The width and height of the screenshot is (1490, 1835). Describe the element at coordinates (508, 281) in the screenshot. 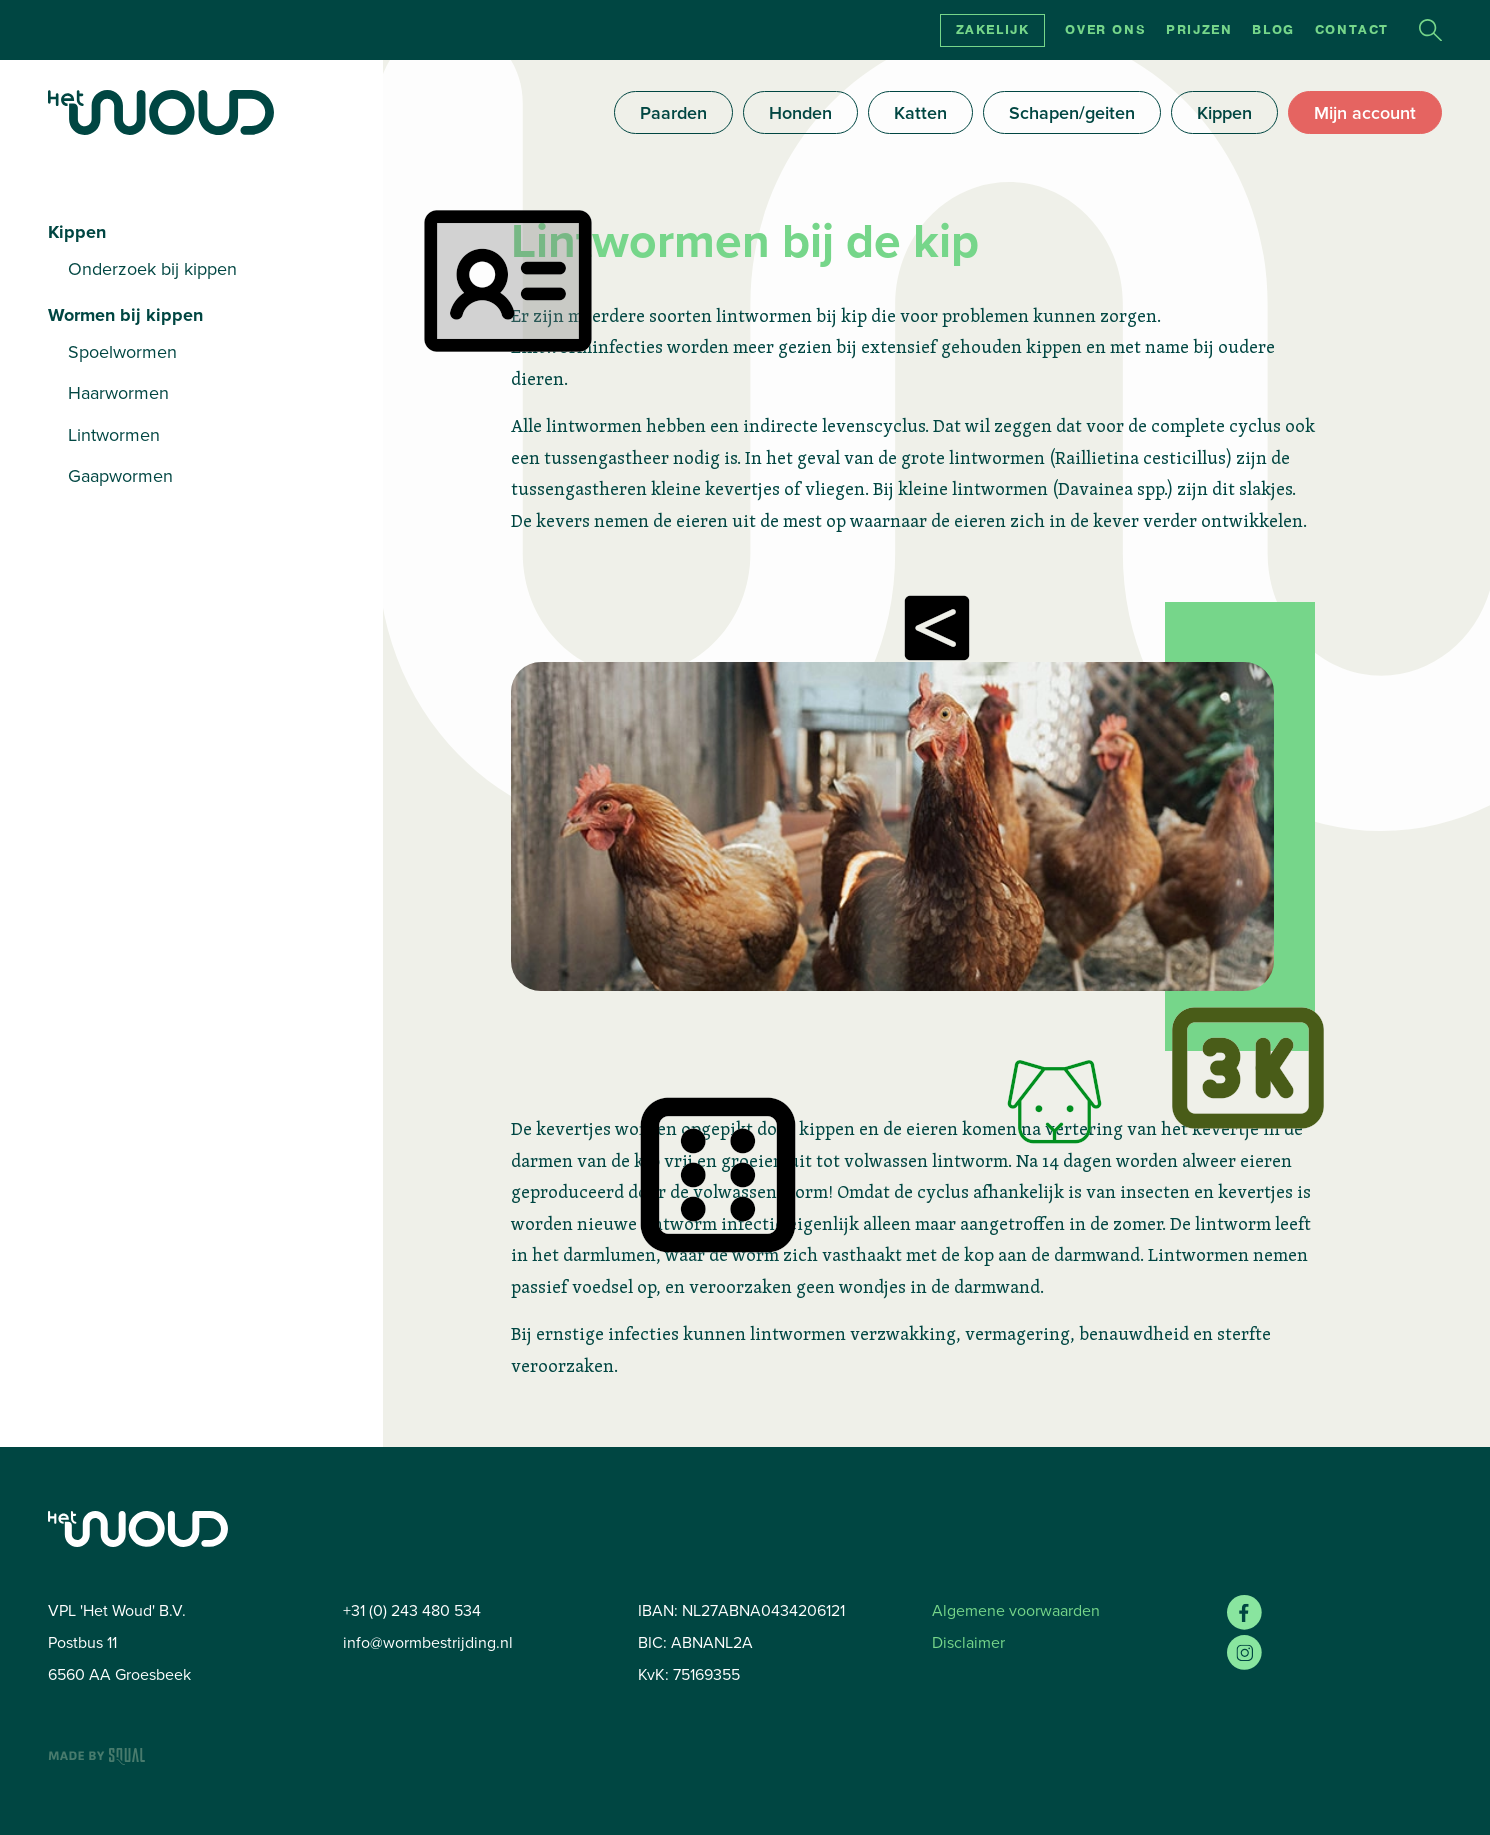

I see `view your profile or identification details` at that location.